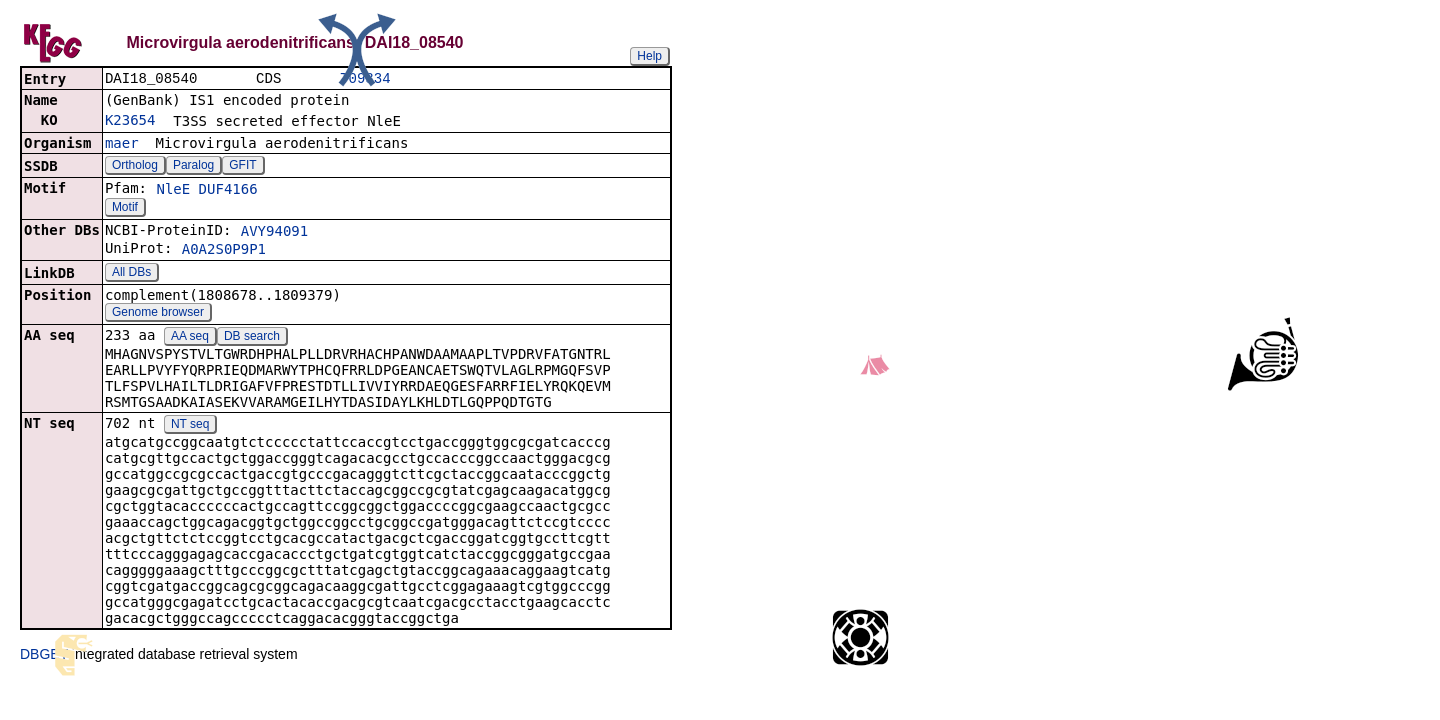 This screenshot has height=720, width=1440. I want to click on split or divide content into multiple paths, so click(357, 50).